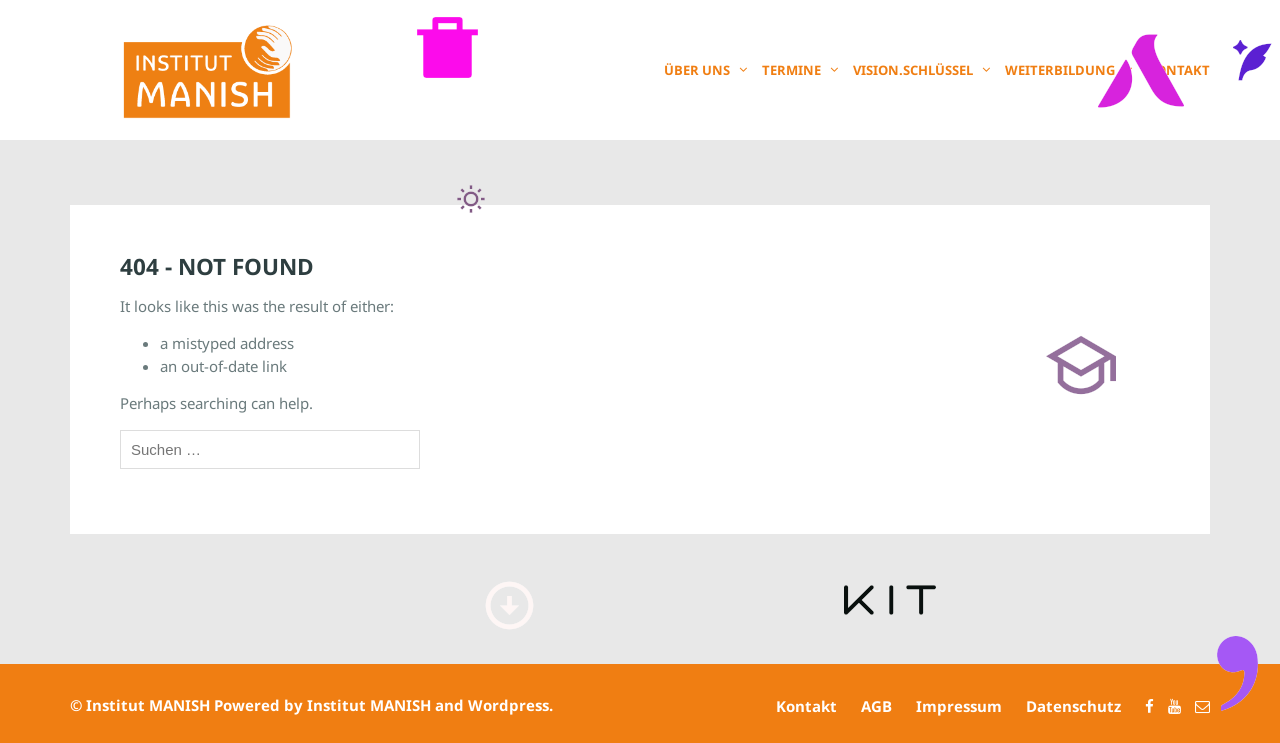  I want to click on access education or learning section, so click(1081, 365).